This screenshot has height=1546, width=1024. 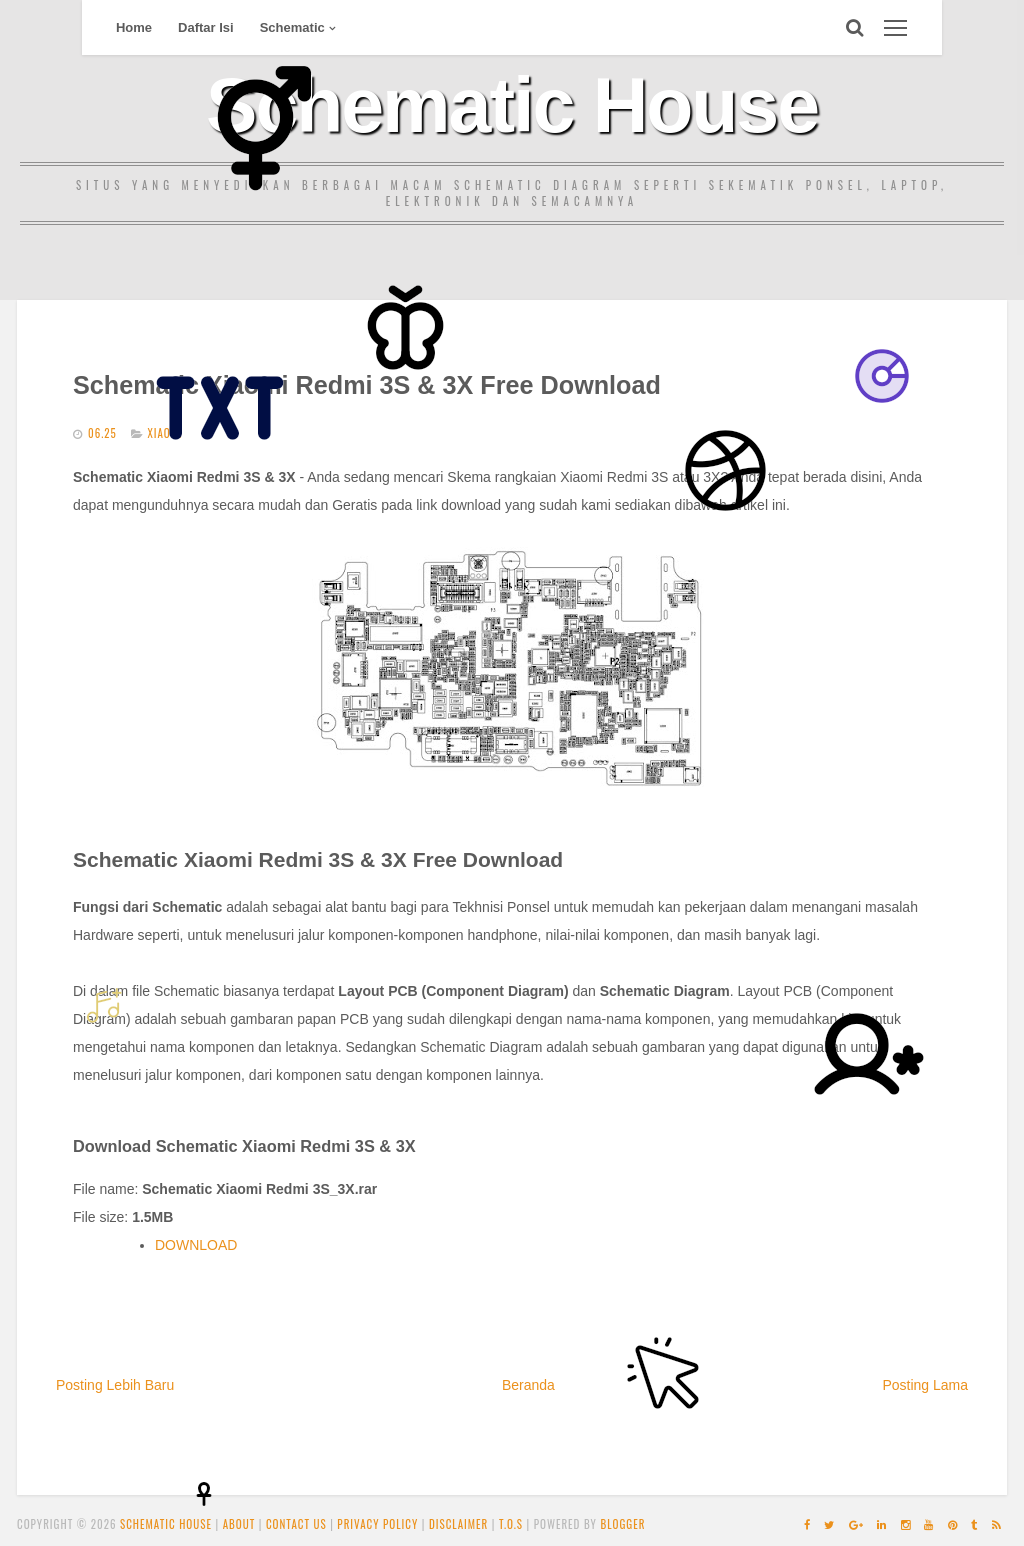 I want to click on play or access music library, so click(x=882, y=376).